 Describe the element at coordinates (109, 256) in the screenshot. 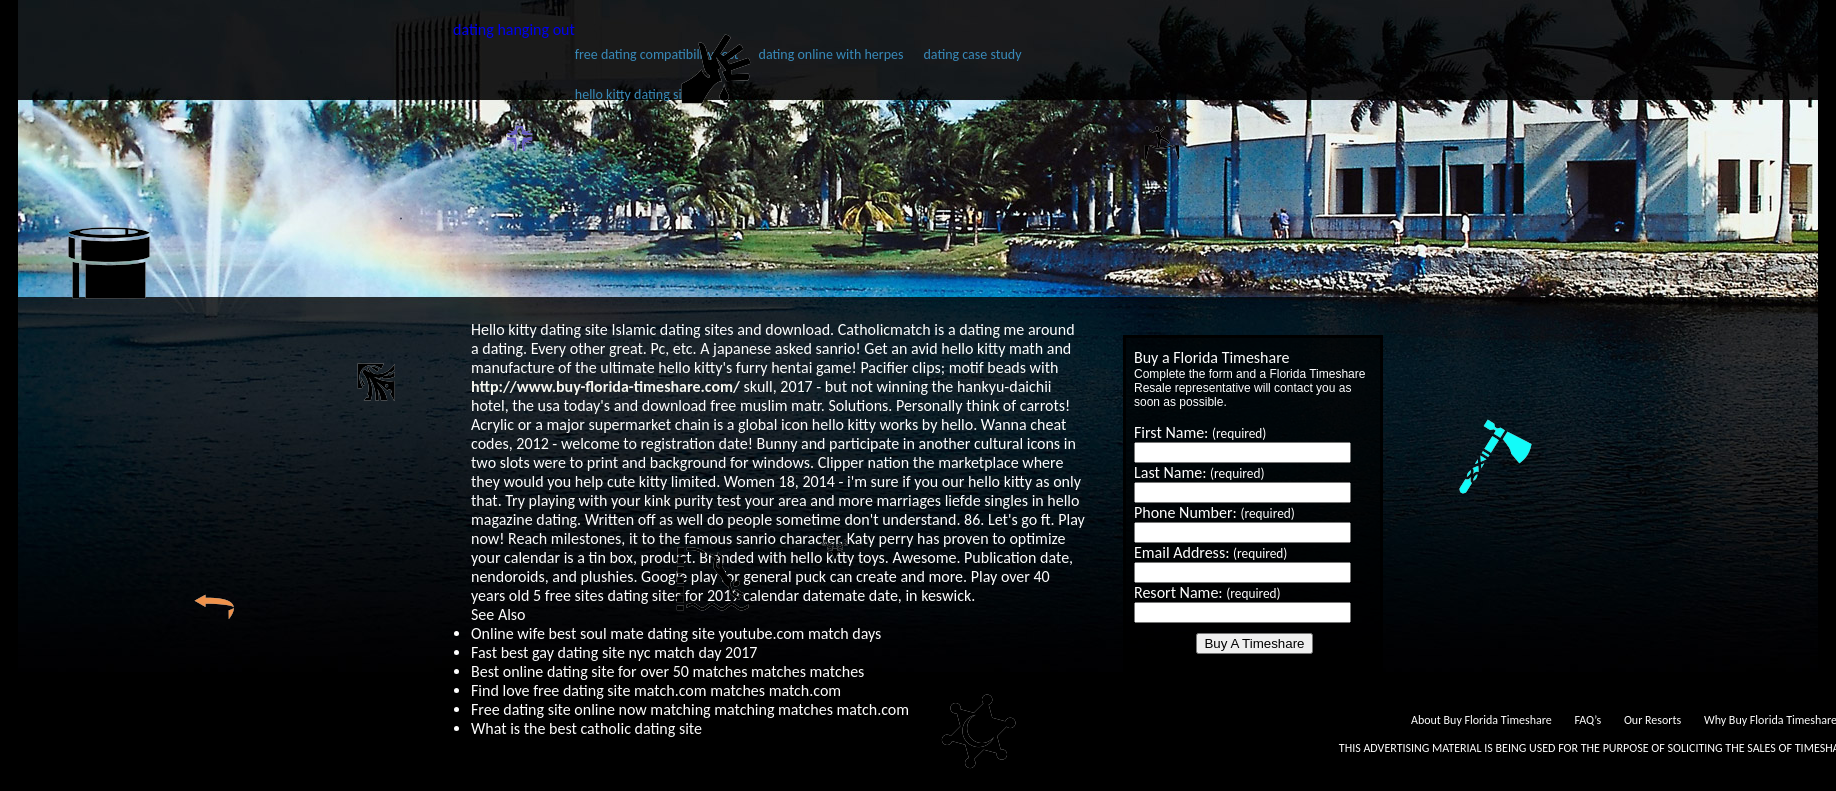

I see `warp or teleport to another location` at that location.